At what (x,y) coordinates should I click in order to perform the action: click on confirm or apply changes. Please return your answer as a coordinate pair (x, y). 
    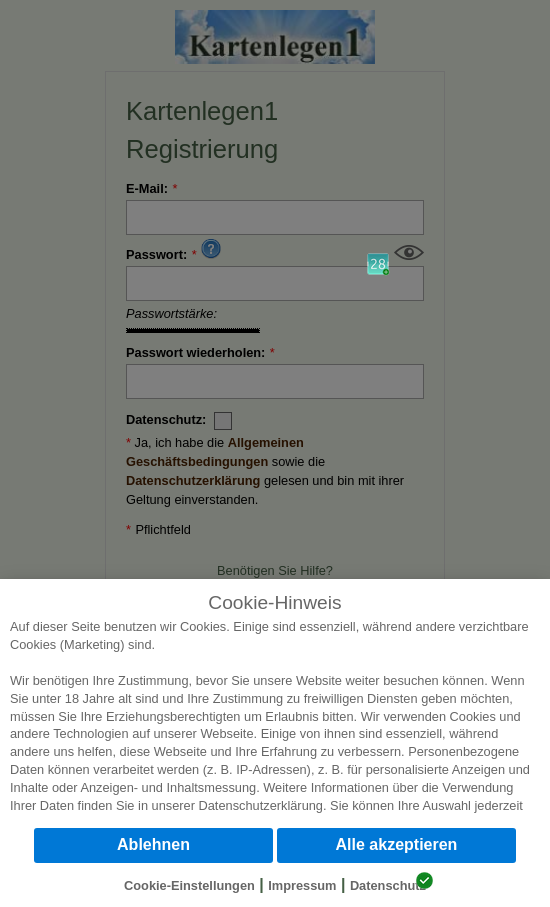
    Looking at the image, I should click on (424, 880).